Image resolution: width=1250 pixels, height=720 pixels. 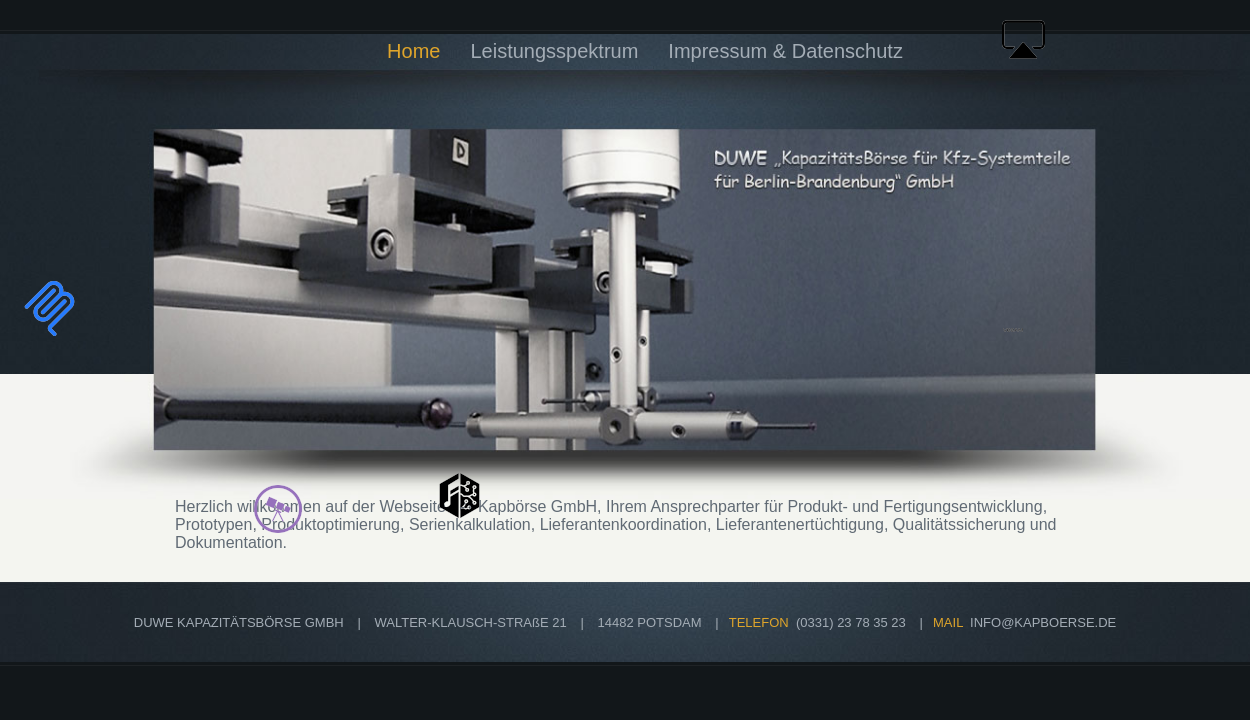 I want to click on WPExplorer WordPress themes and resources logo, so click(x=278, y=509).